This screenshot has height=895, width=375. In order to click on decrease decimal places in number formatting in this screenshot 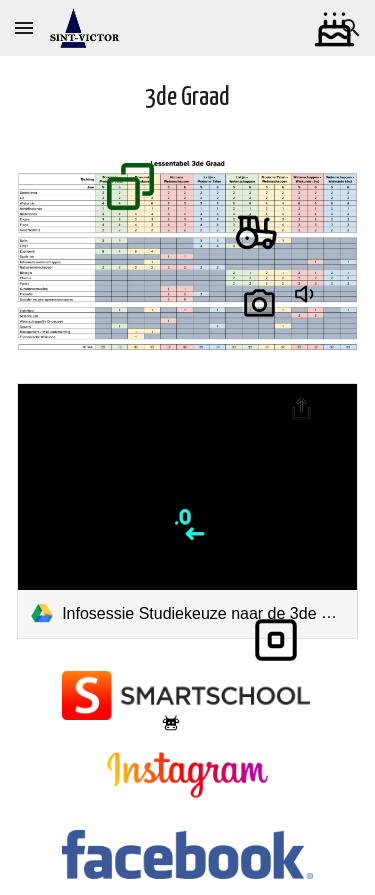, I will do `click(190, 524)`.